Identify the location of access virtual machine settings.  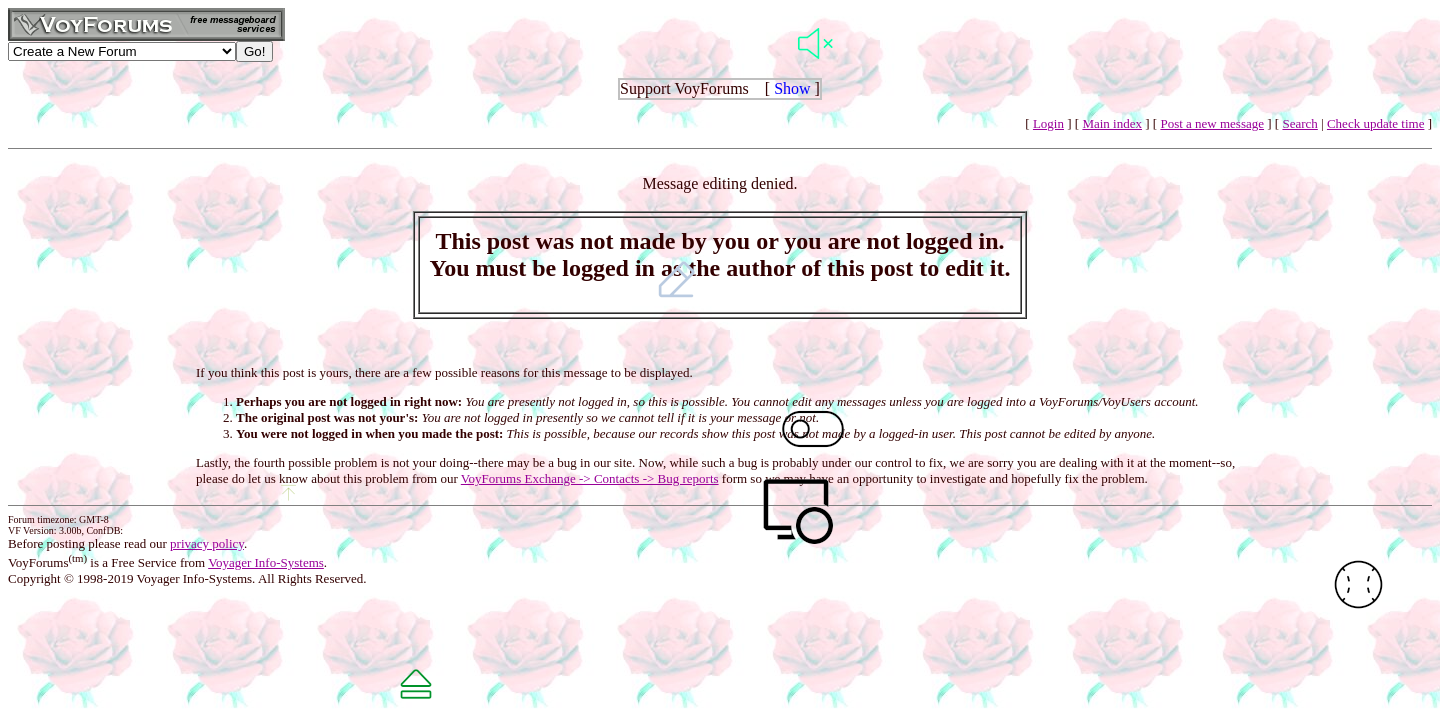
(796, 507).